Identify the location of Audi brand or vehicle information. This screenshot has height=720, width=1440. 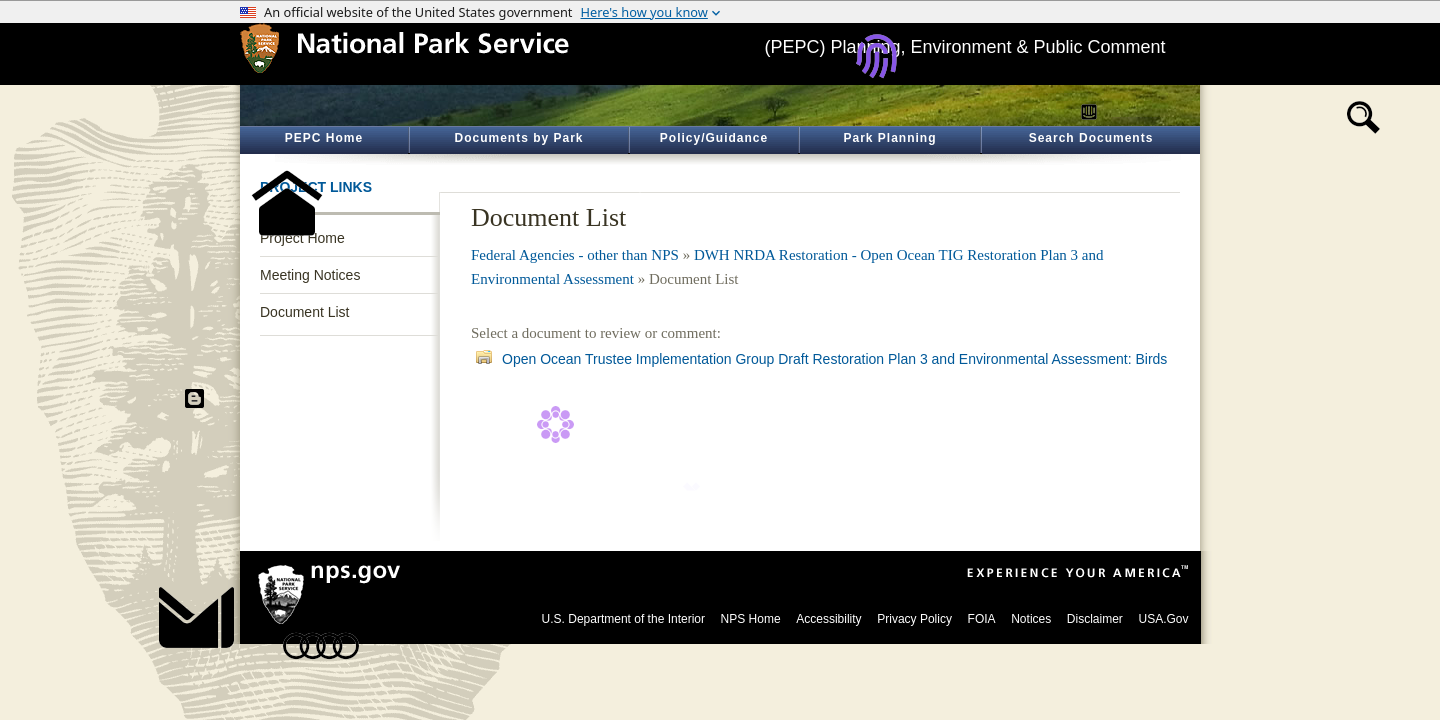
(321, 646).